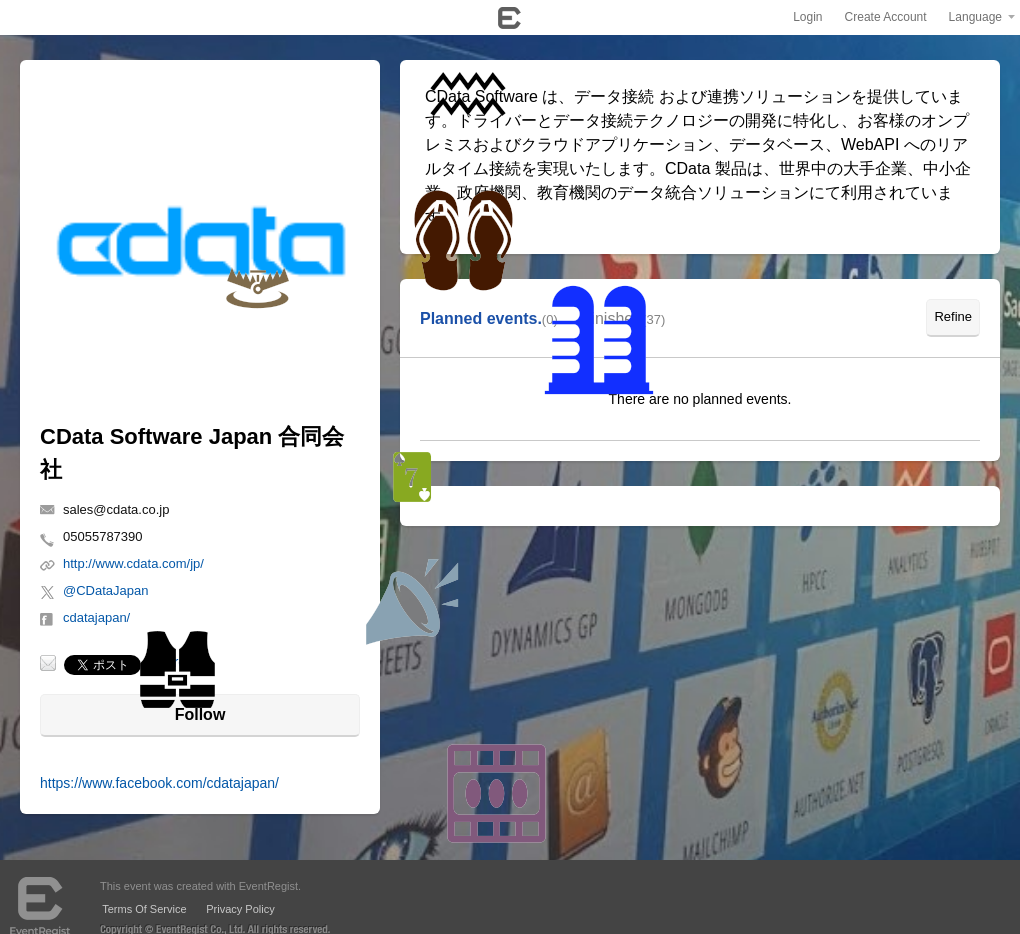 The image size is (1020, 934). I want to click on represents the aquarius zodiac sign, so click(468, 94).